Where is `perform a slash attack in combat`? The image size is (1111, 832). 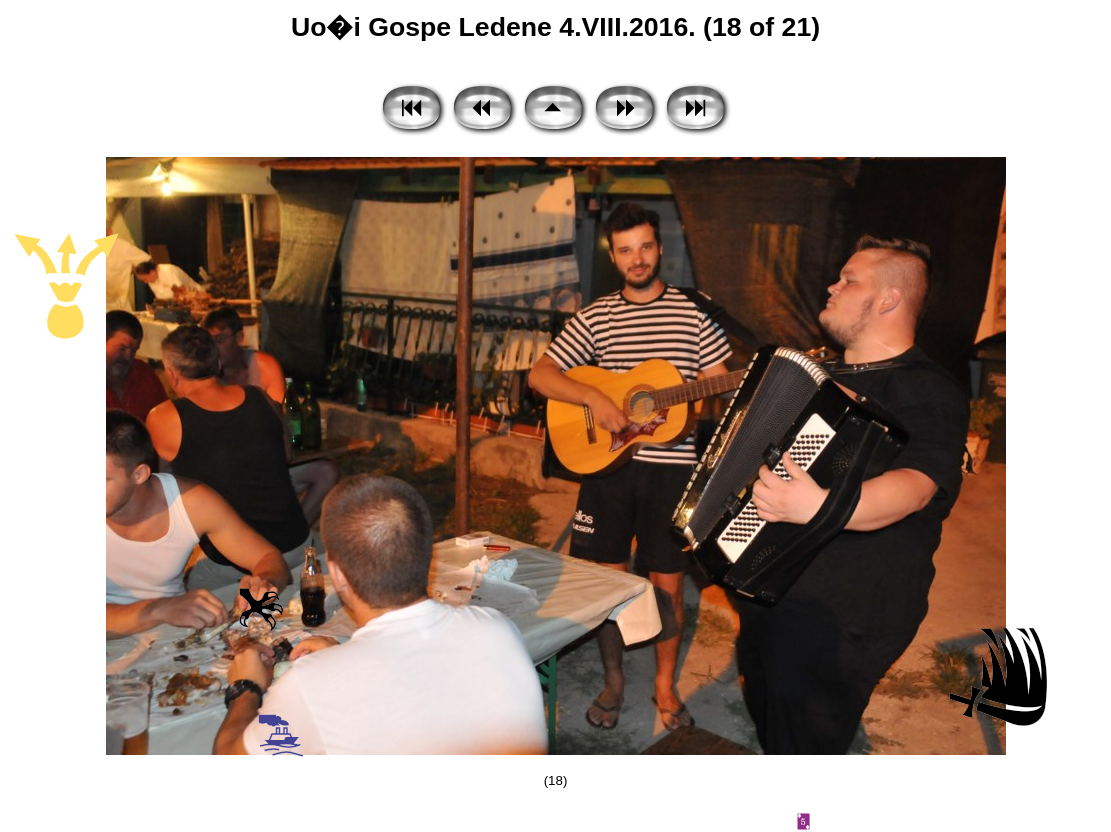
perform a slash attack in combat is located at coordinates (998, 676).